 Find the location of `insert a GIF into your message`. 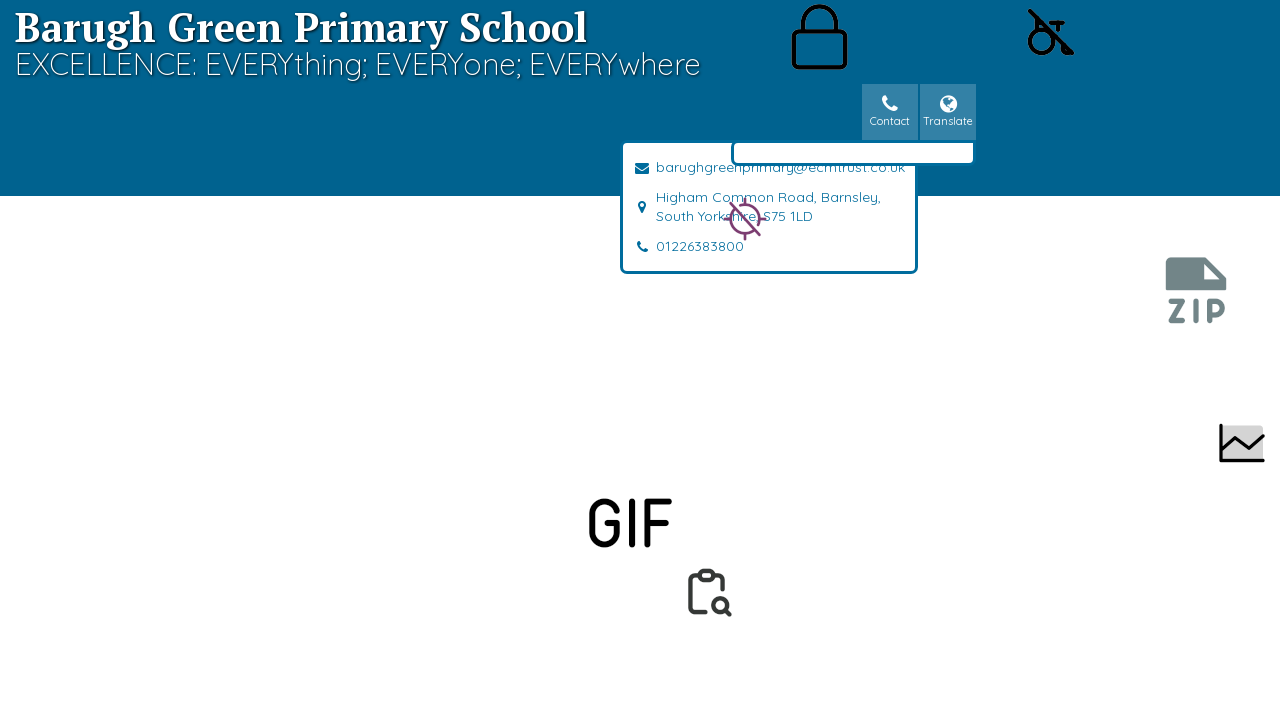

insert a GIF into your message is located at coordinates (629, 523).